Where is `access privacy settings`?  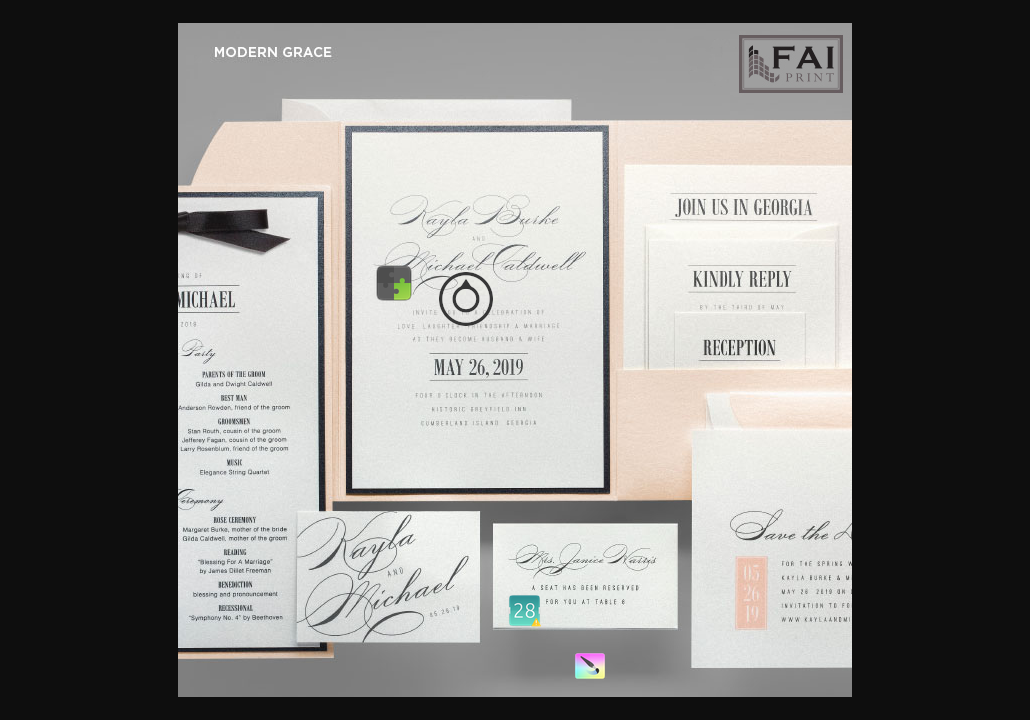 access privacy settings is located at coordinates (466, 299).